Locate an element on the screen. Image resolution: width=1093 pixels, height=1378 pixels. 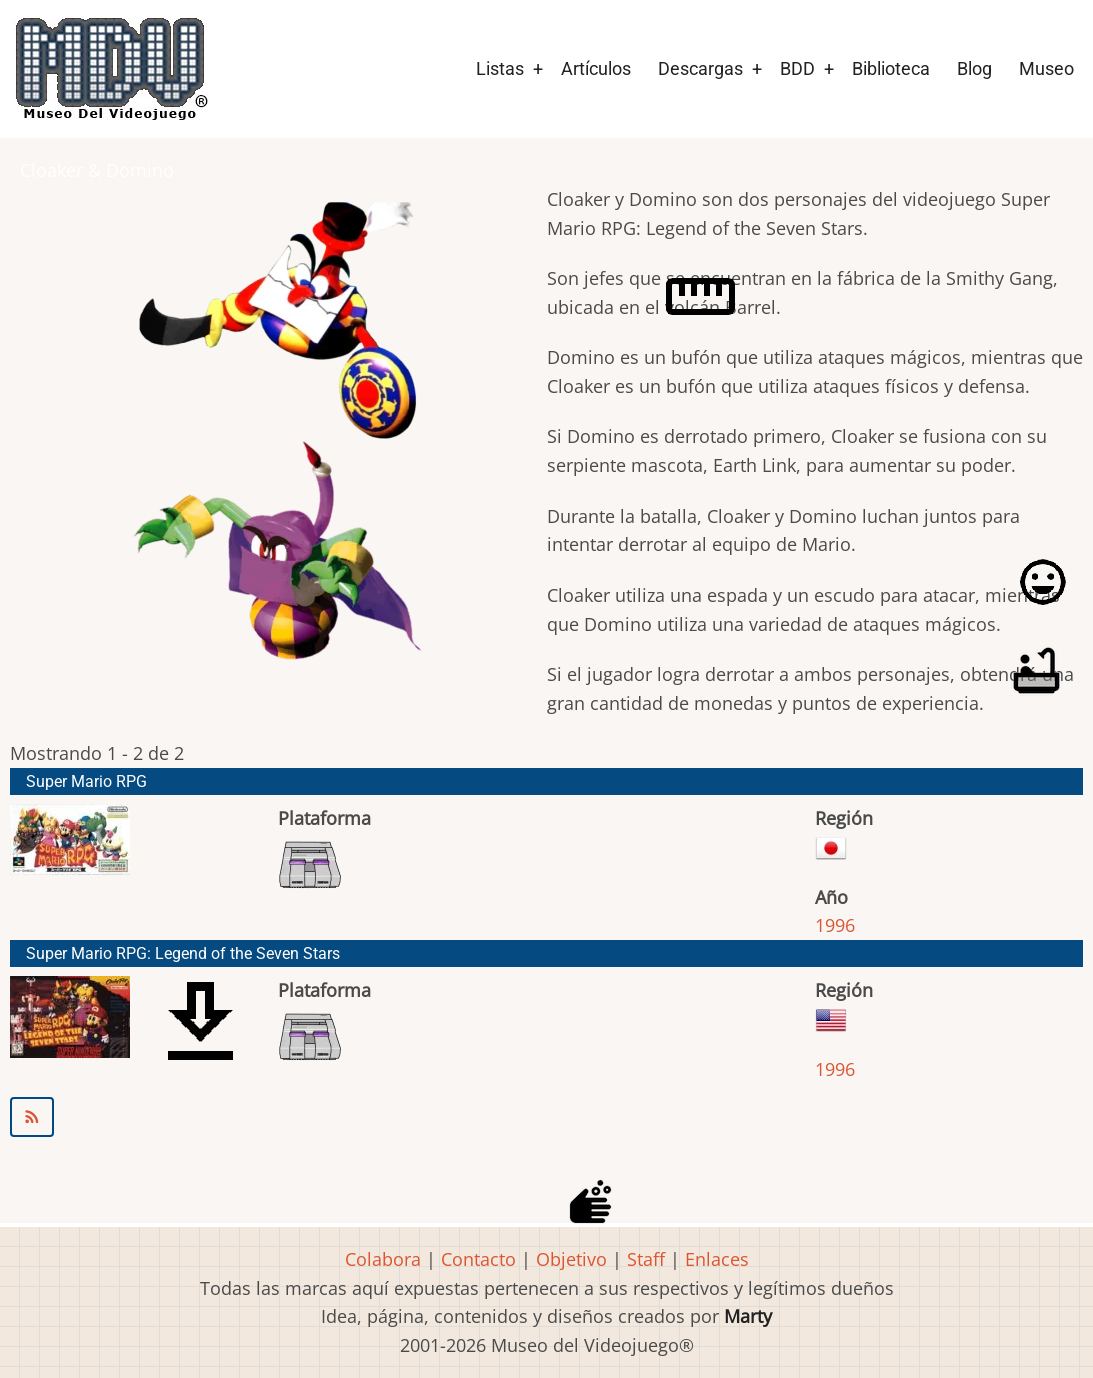
hand washing or hygiene reminder is located at coordinates (591, 1201).